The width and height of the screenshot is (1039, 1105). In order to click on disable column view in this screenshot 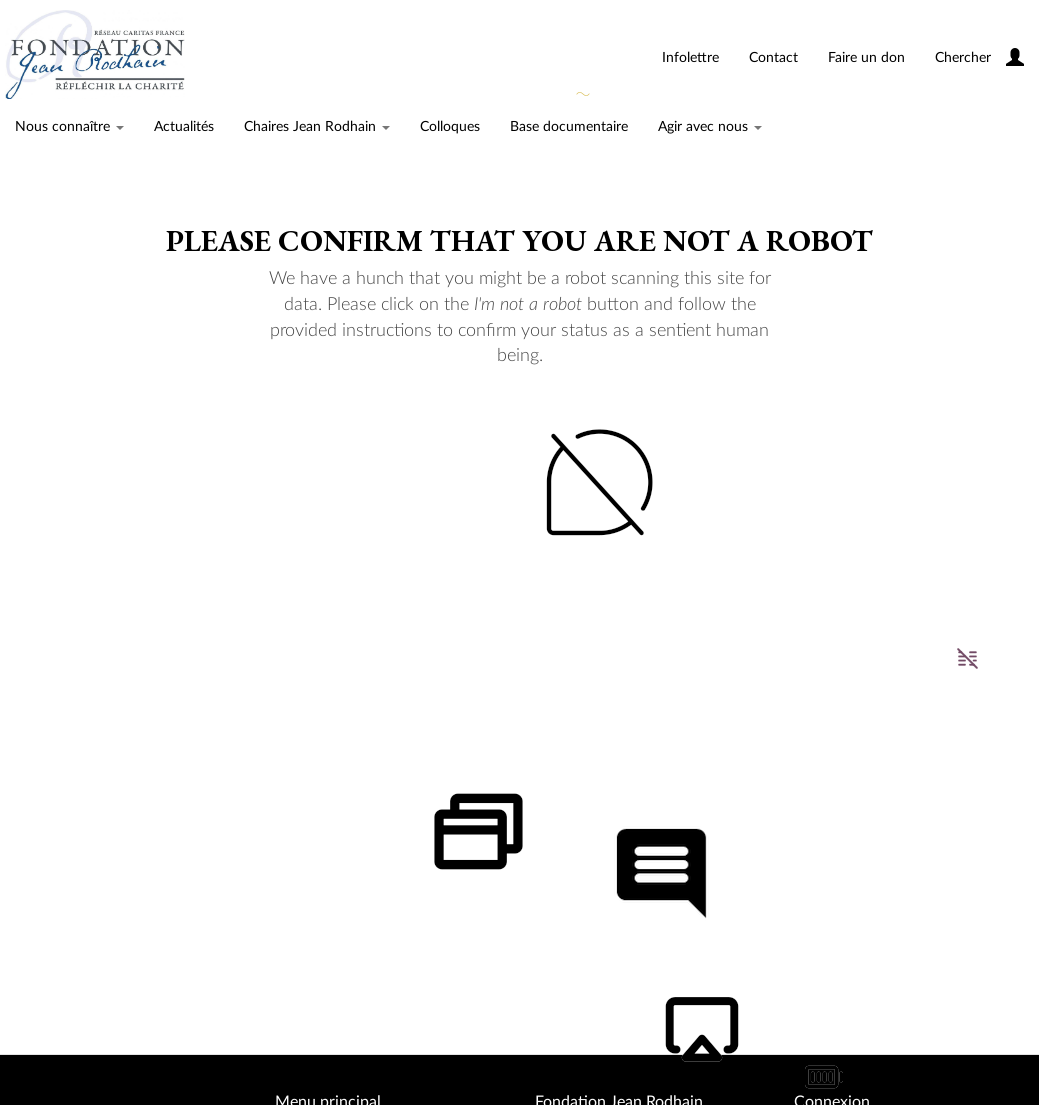, I will do `click(967, 658)`.